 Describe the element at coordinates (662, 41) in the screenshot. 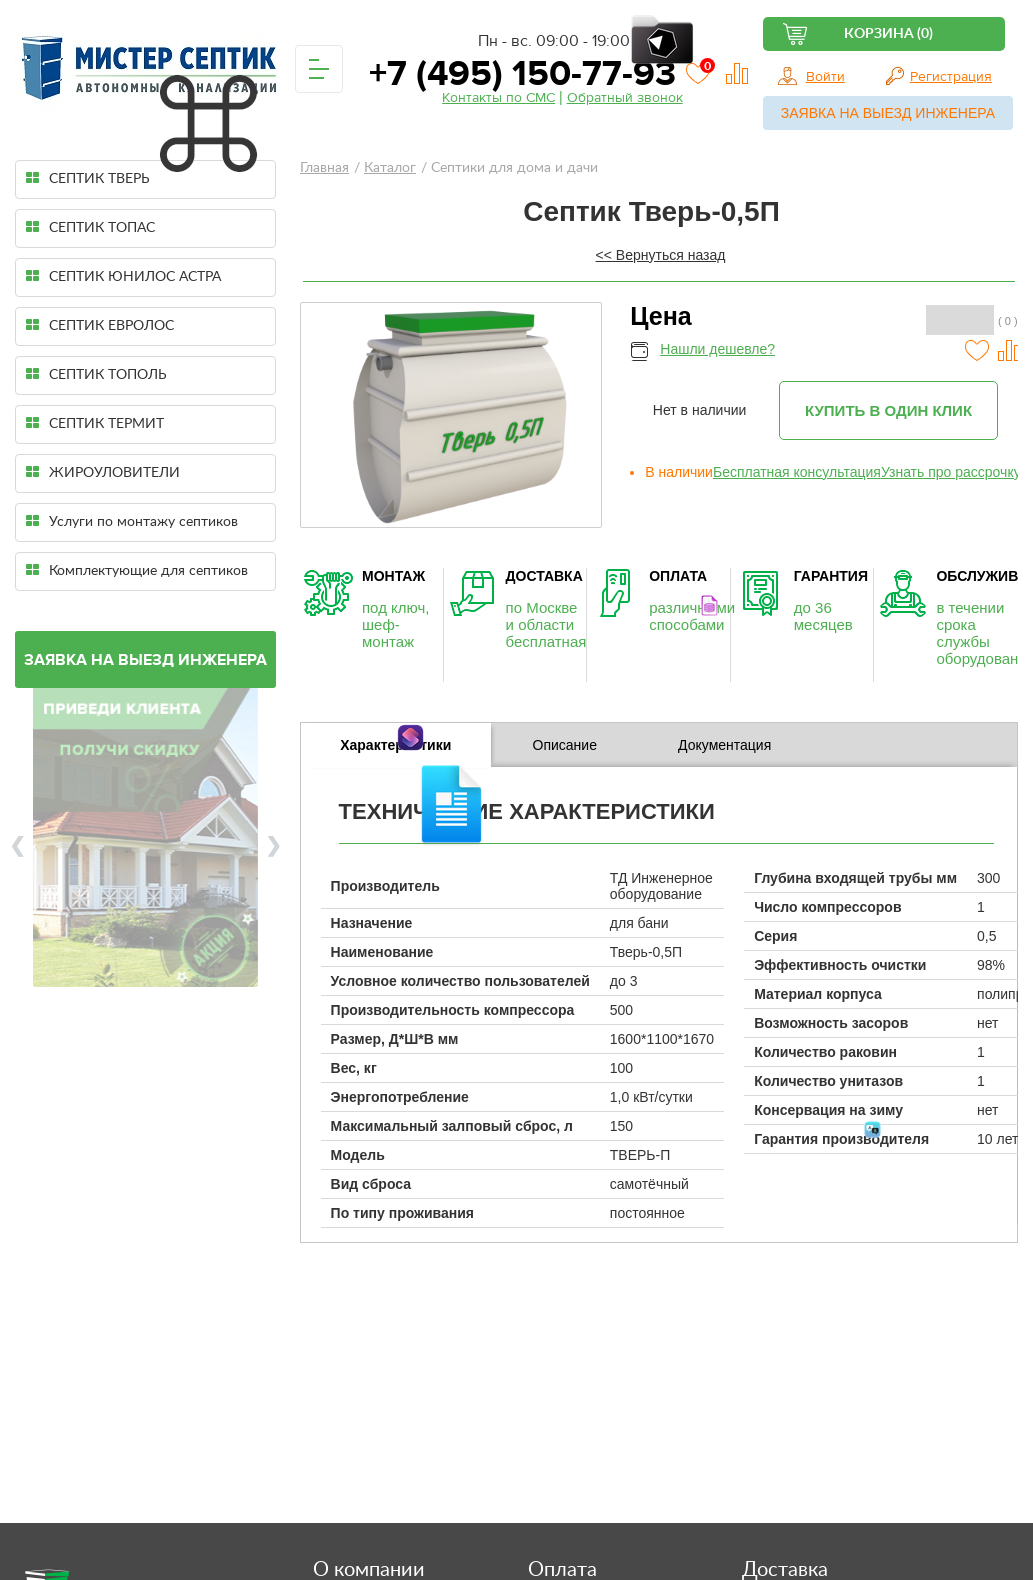

I see `open crystal or gem-related files folder` at that location.